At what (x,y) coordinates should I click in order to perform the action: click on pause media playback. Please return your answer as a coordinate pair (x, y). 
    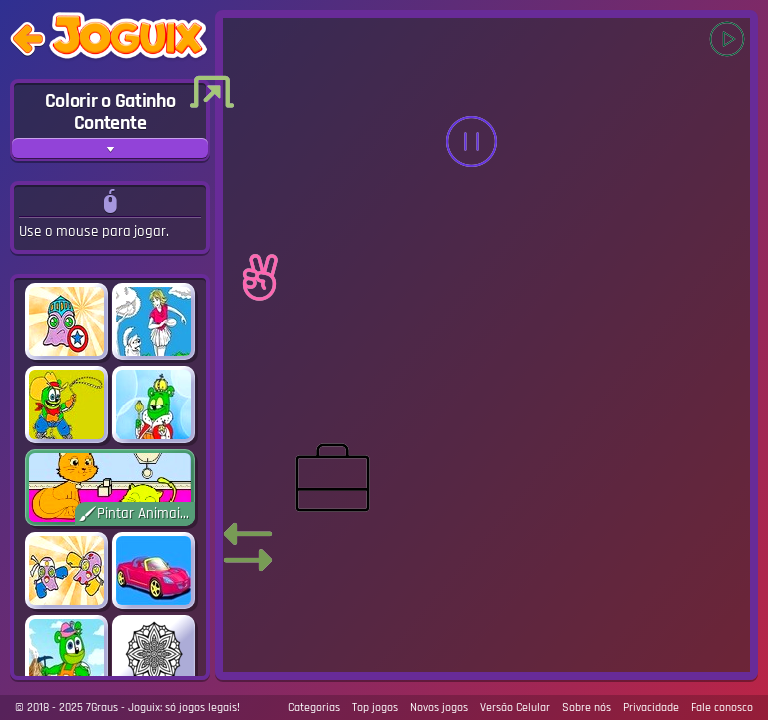
    Looking at the image, I should click on (471, 141).